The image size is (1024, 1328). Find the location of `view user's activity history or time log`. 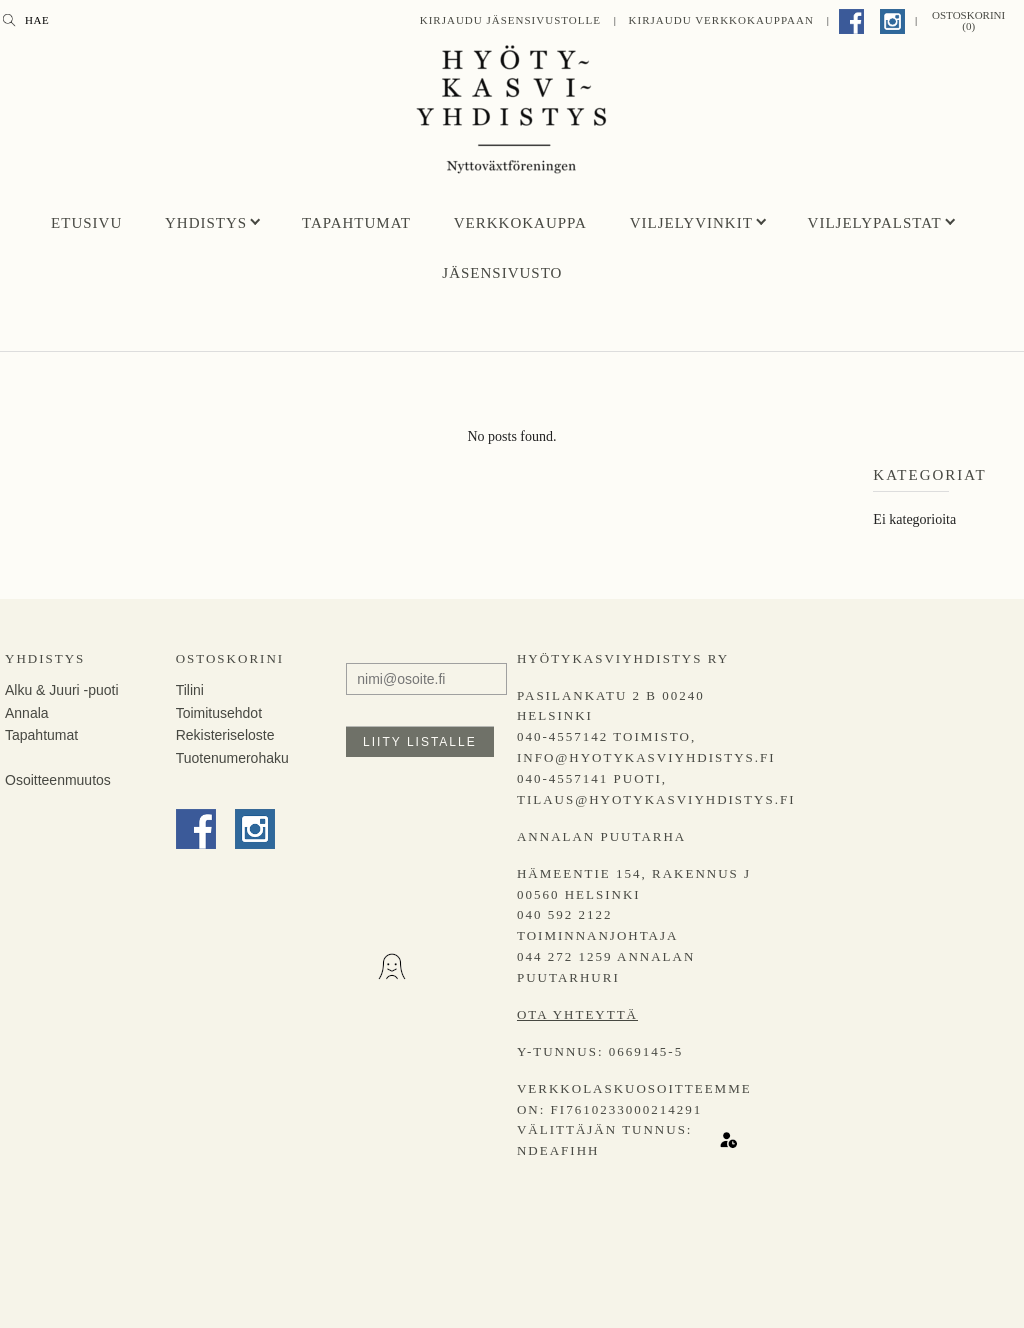

view user's activity history or time log is located at coordinates (728, 1139).